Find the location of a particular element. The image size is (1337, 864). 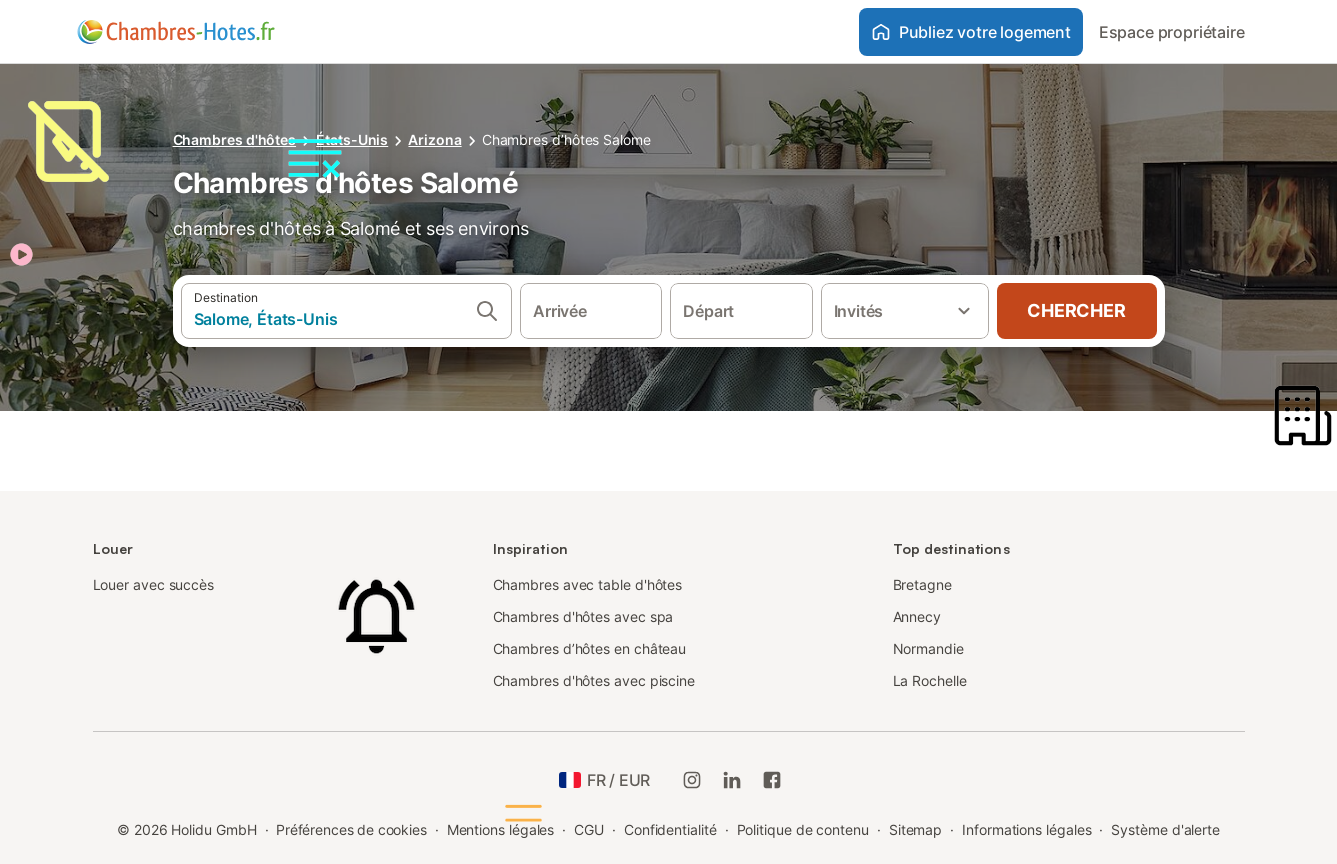

clear all items from a list is located at coordinates (315, 158).